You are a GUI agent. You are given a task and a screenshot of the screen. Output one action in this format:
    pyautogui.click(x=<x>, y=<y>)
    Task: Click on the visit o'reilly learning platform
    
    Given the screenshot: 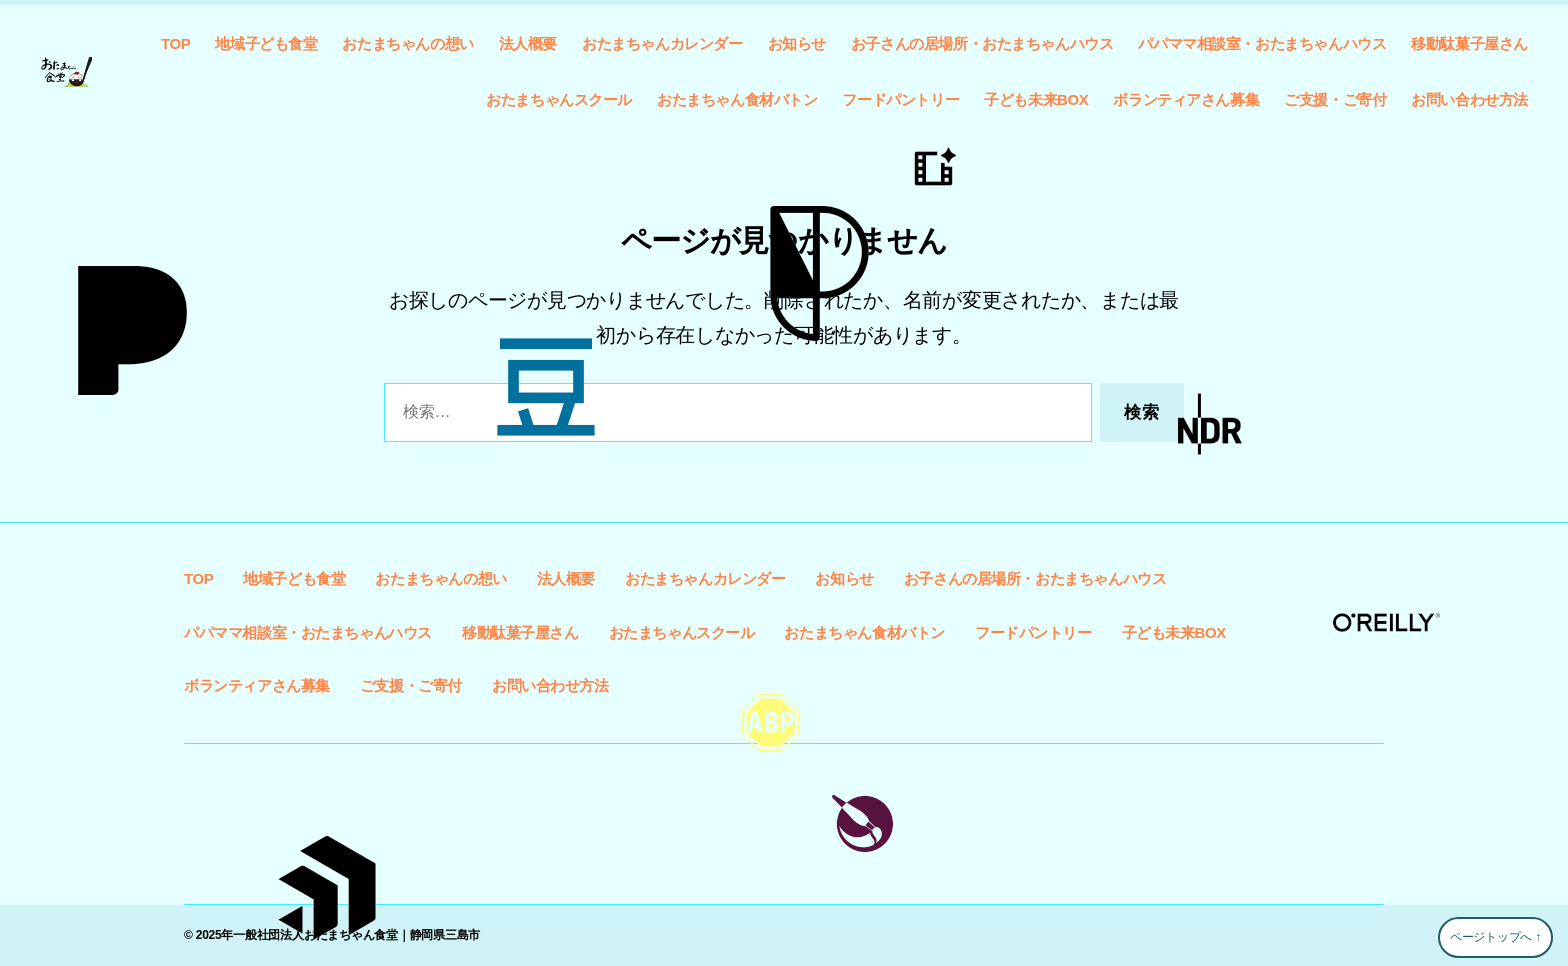 What is the action you would take?
    pyautogui.click(x=1386, y=622)
    